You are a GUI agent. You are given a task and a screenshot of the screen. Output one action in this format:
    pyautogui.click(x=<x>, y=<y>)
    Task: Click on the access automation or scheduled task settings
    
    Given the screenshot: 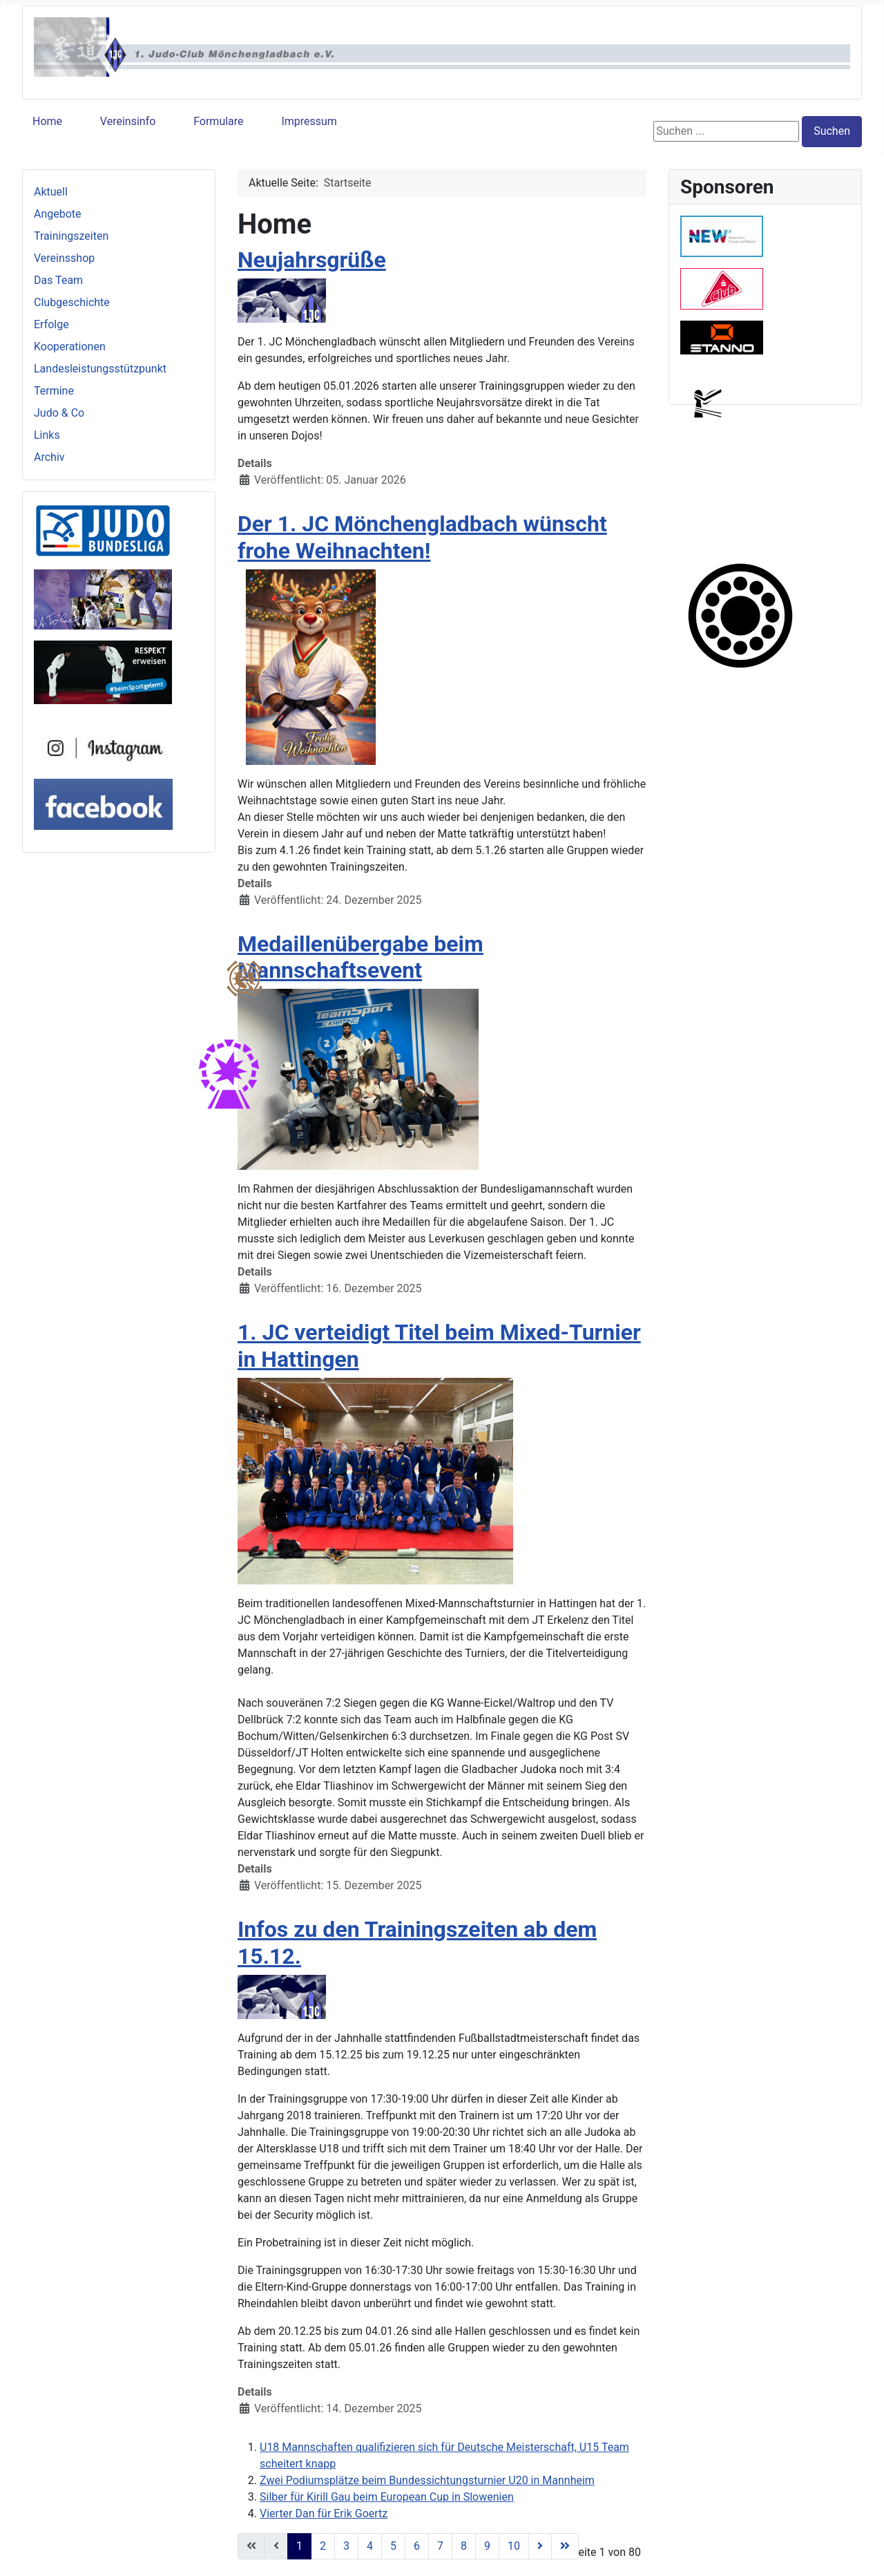 What is the action you would take?
    pyautogui.click(x=244, y=978)
    